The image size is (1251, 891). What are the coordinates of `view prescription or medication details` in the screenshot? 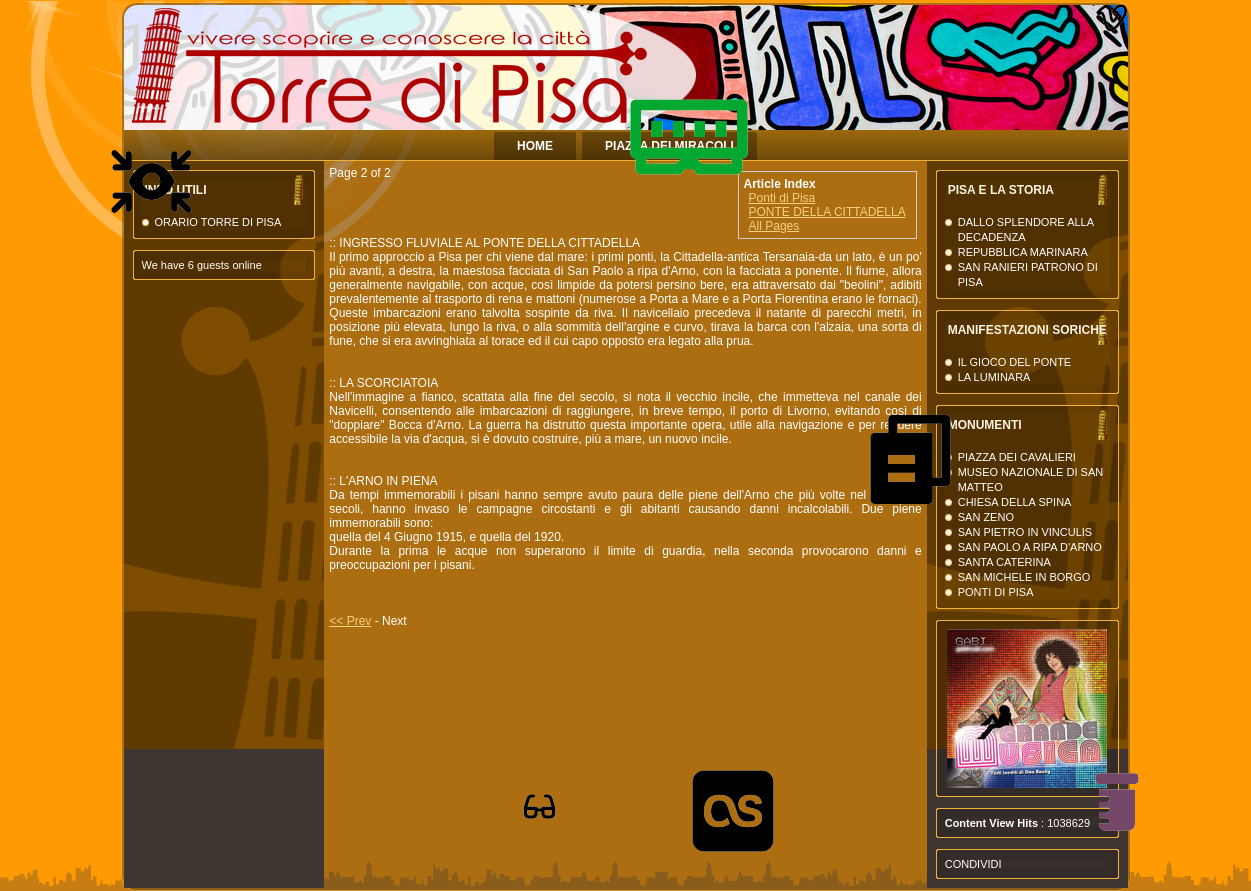 It's located at (1117, 802).